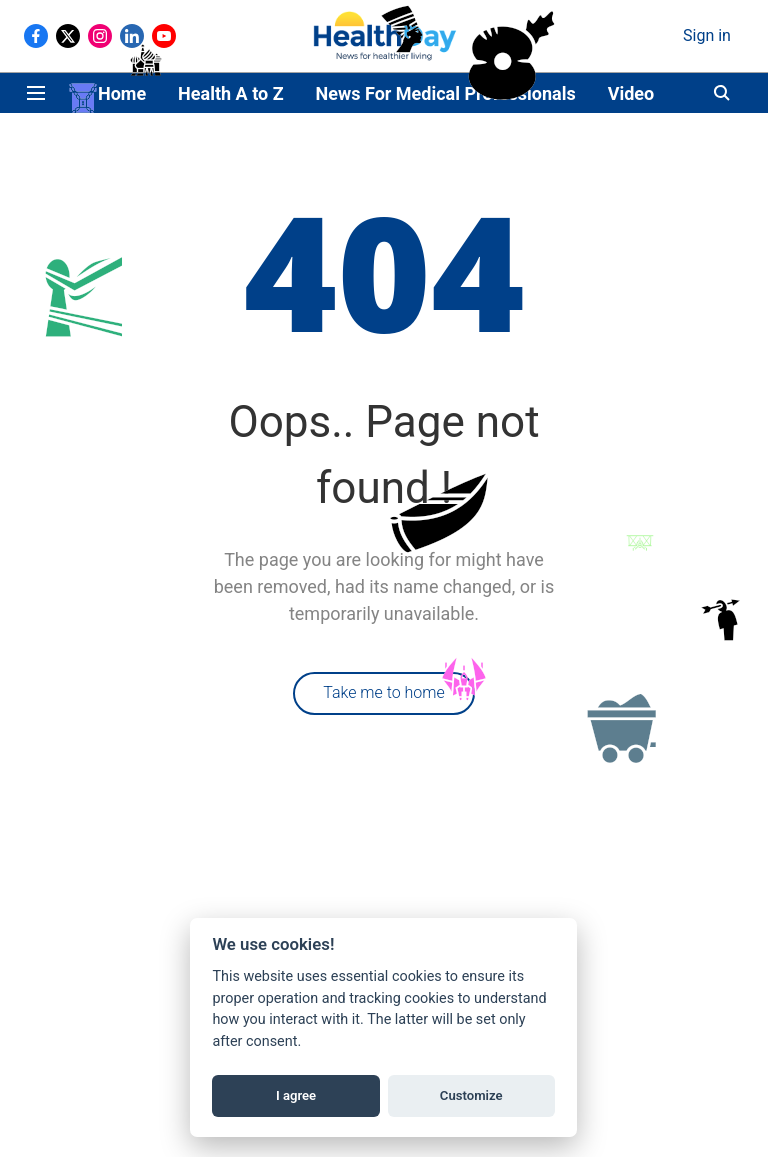  What do you see at coordinates (83, 98) in the screenshot?
I see `access secure storage or vault` at bounding box center [83, 98].